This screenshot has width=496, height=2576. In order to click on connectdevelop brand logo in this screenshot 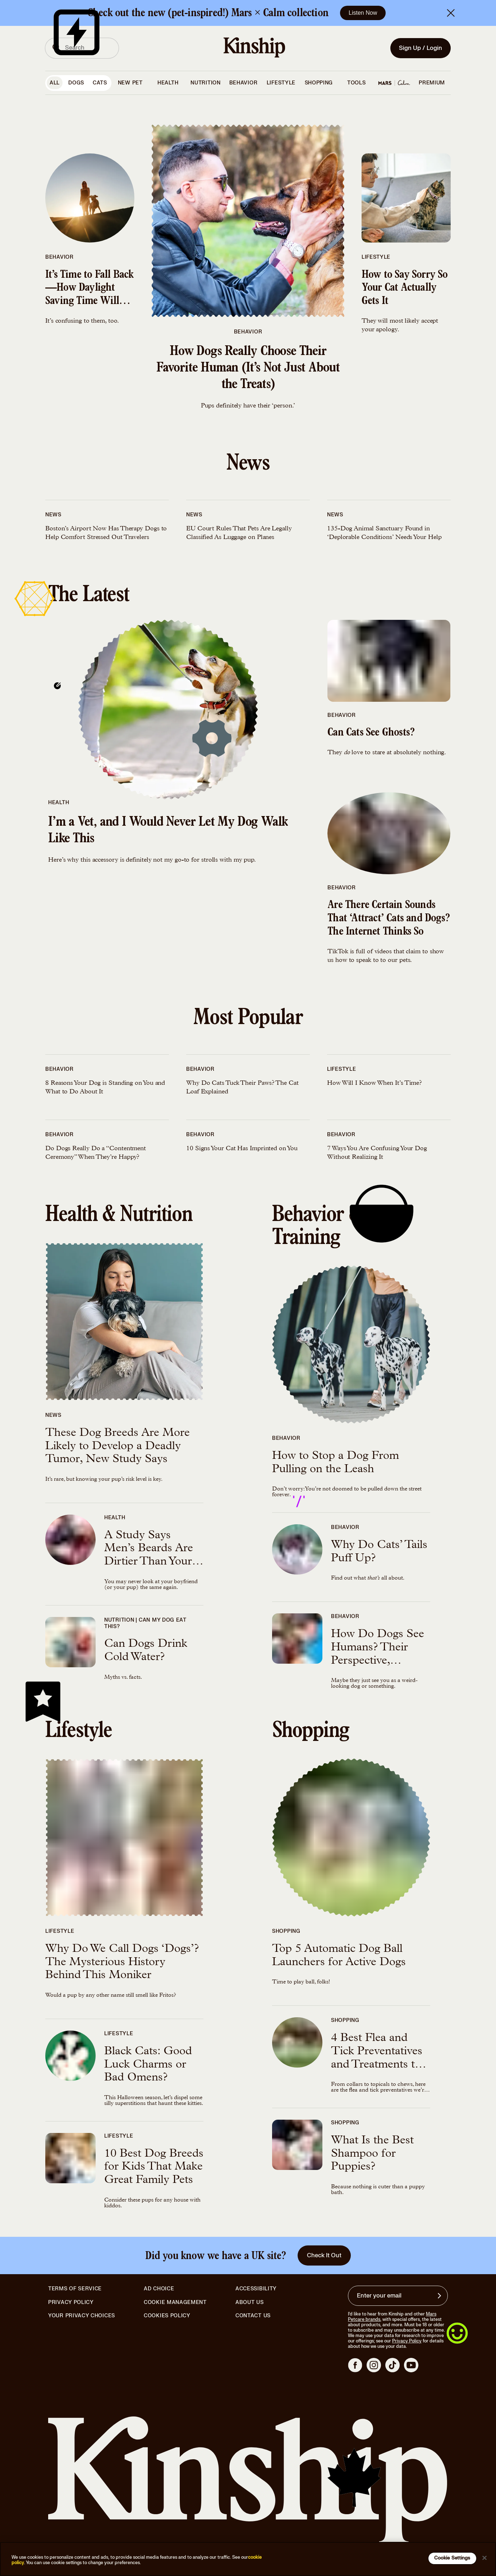, I will do `click(35, 599)`.